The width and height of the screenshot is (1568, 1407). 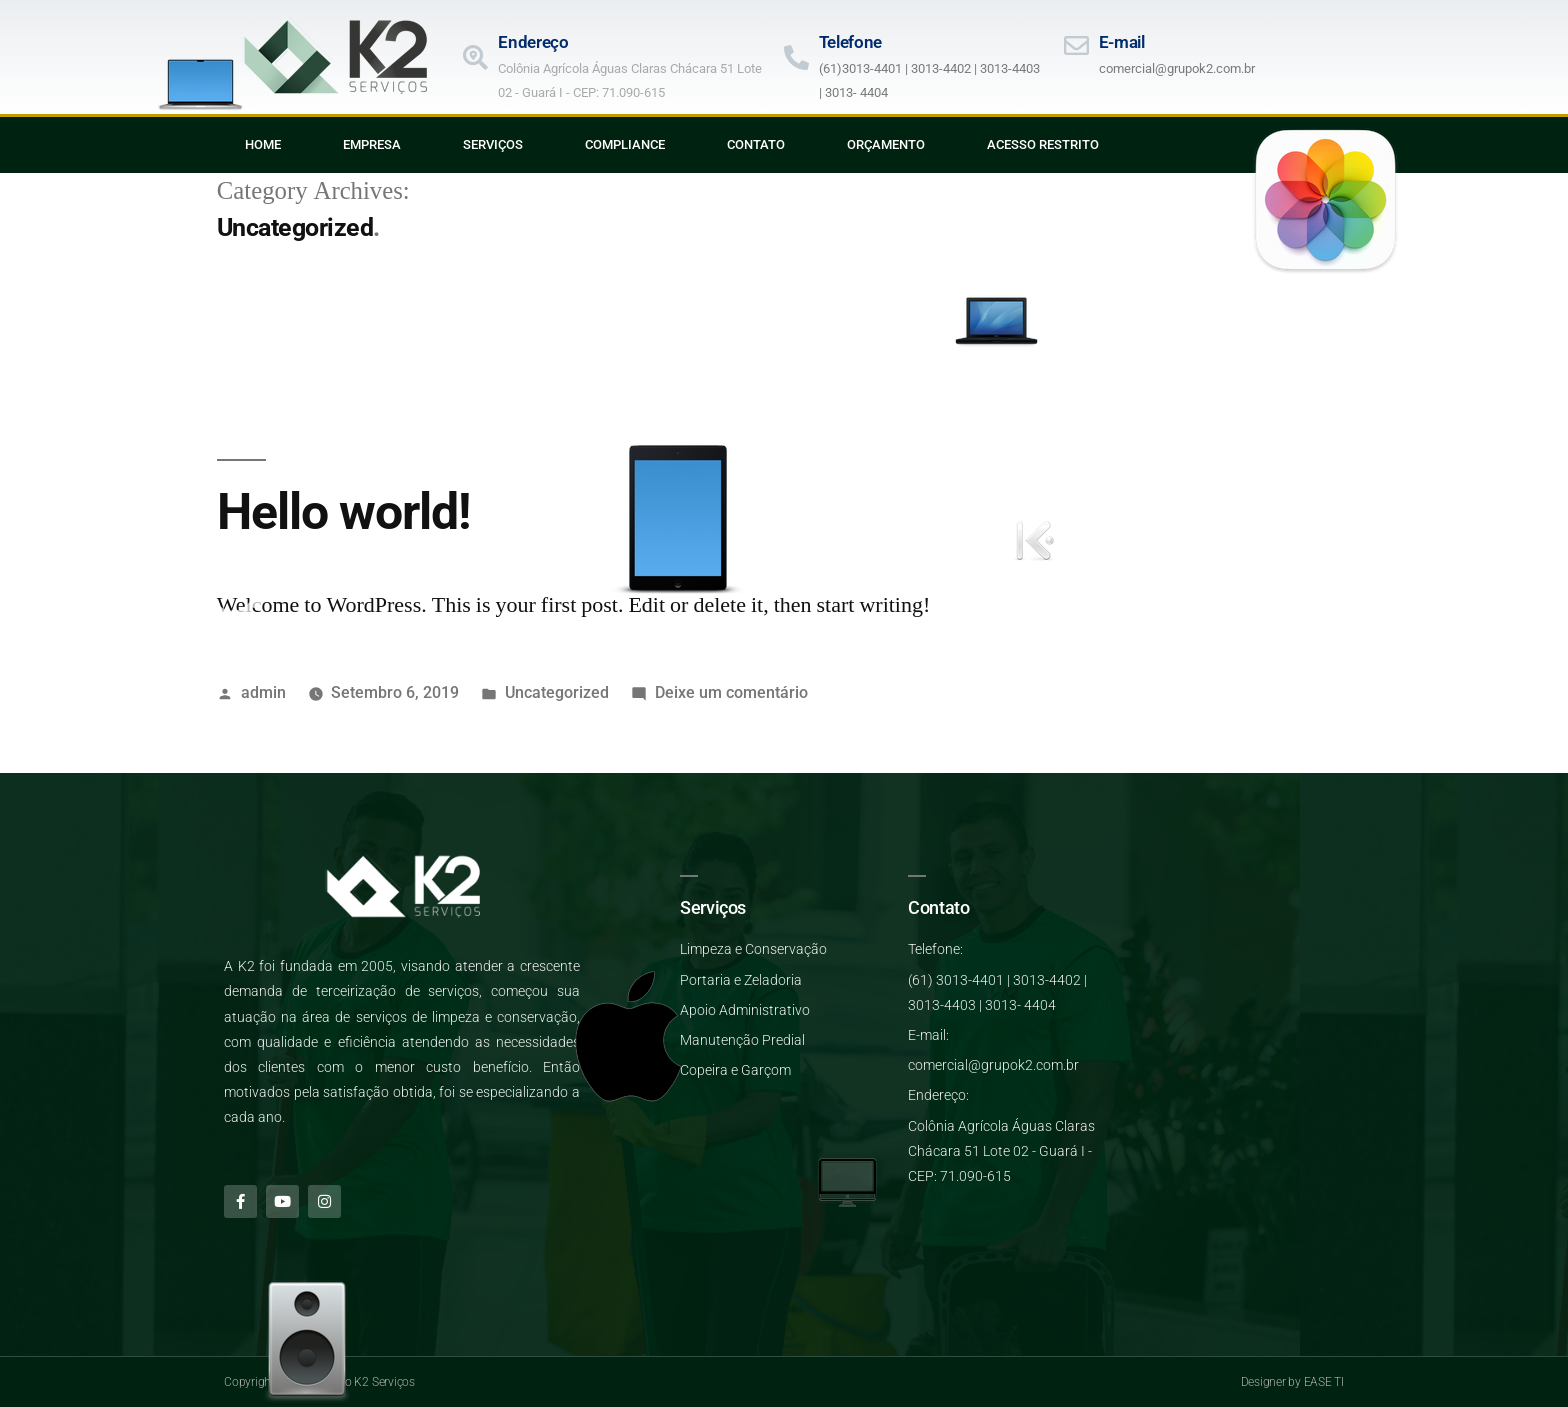 I want to click on access sound or audio settings, so click(x=307, y=1339).